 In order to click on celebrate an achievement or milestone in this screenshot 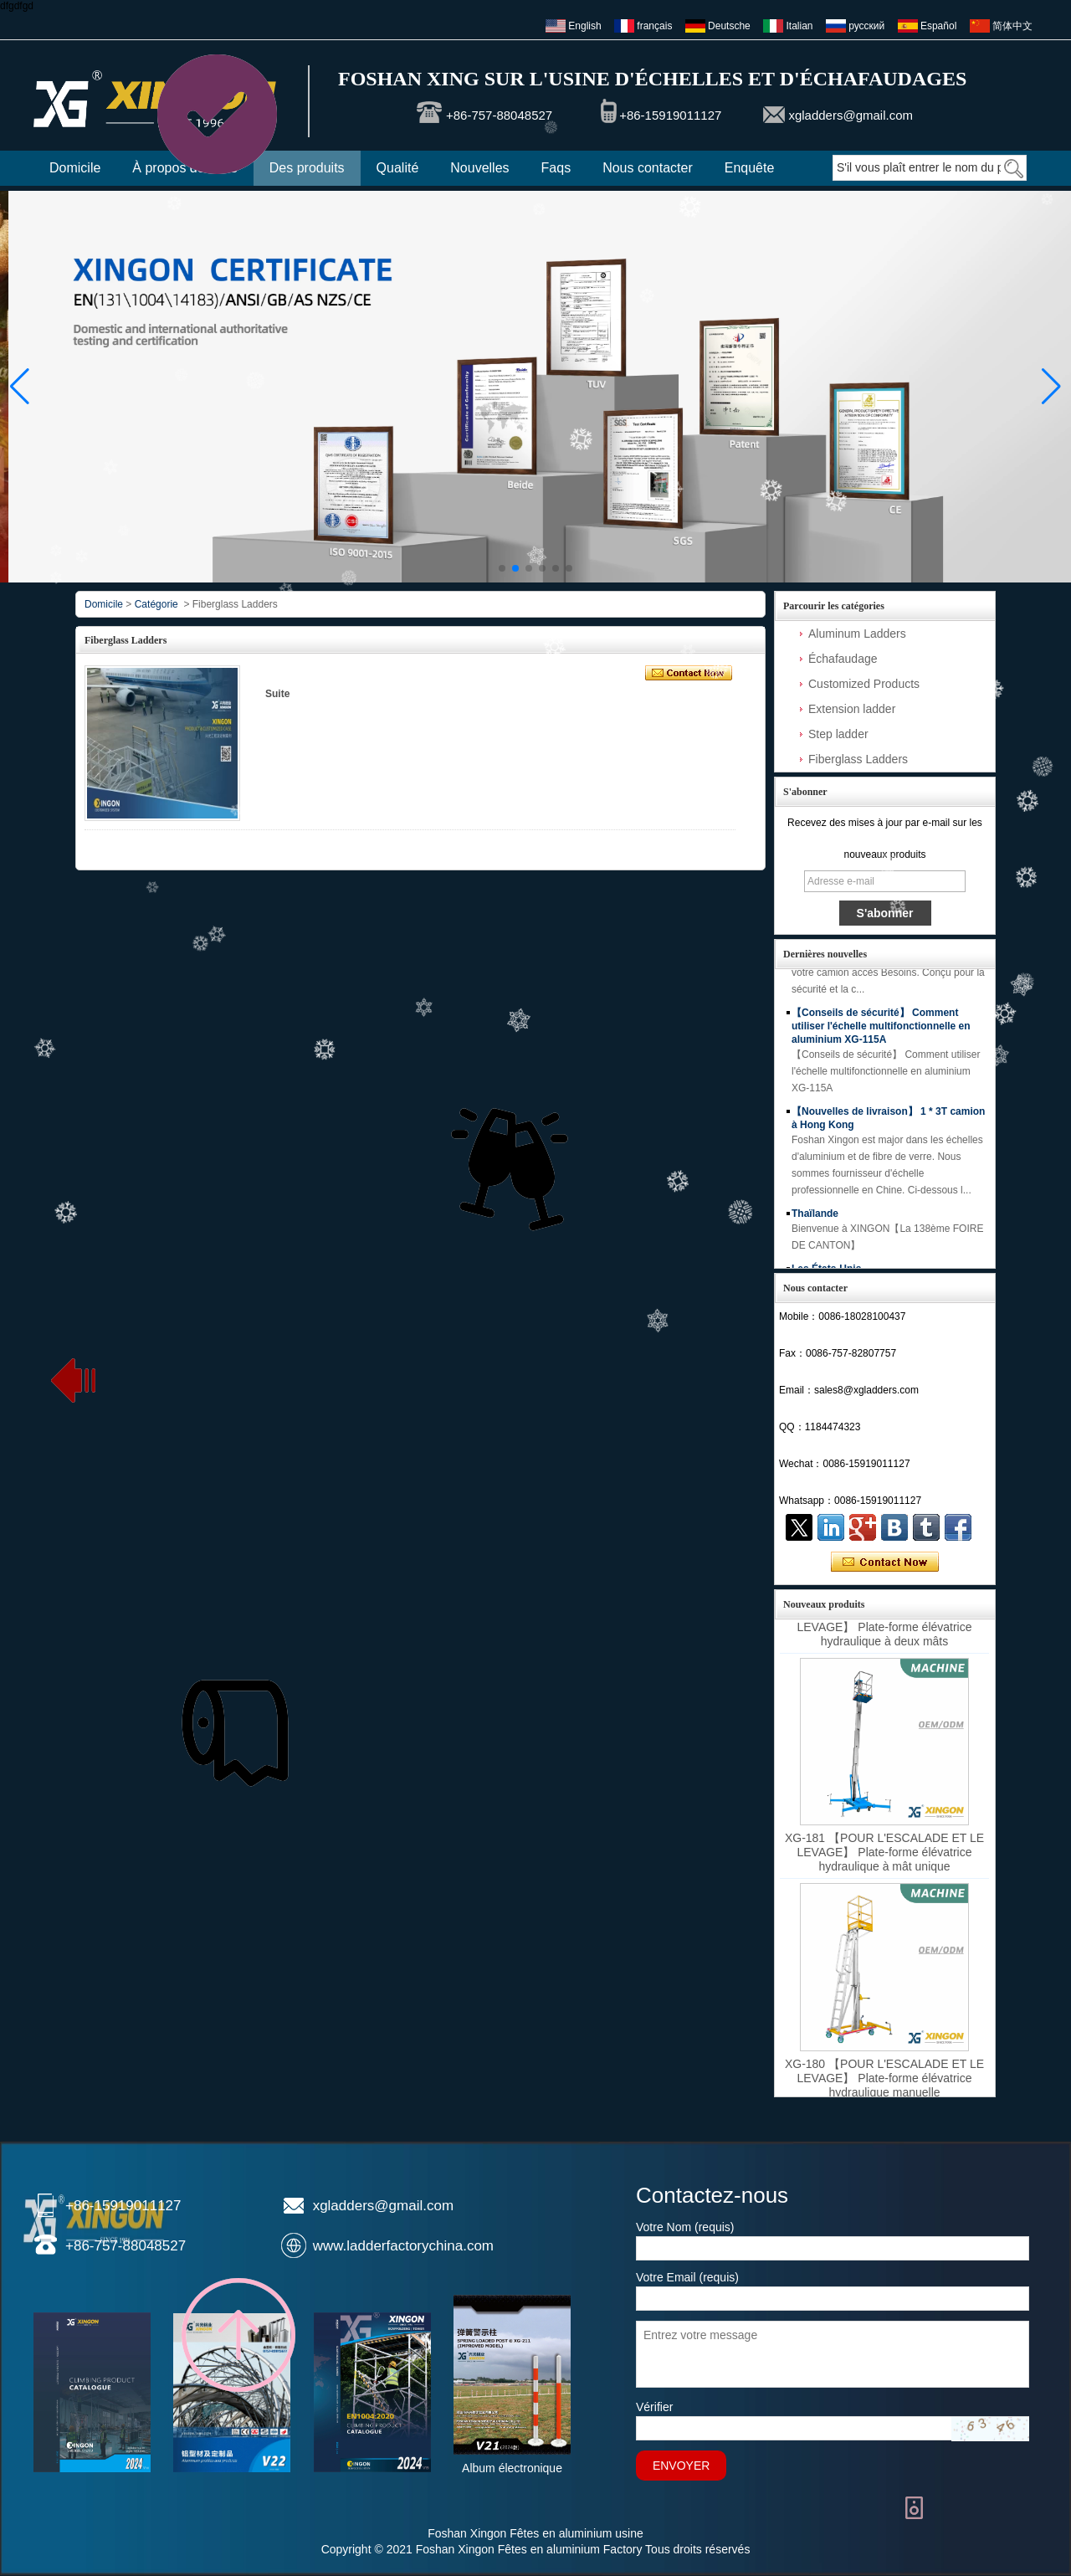, I will do `click(511, 1168)`.